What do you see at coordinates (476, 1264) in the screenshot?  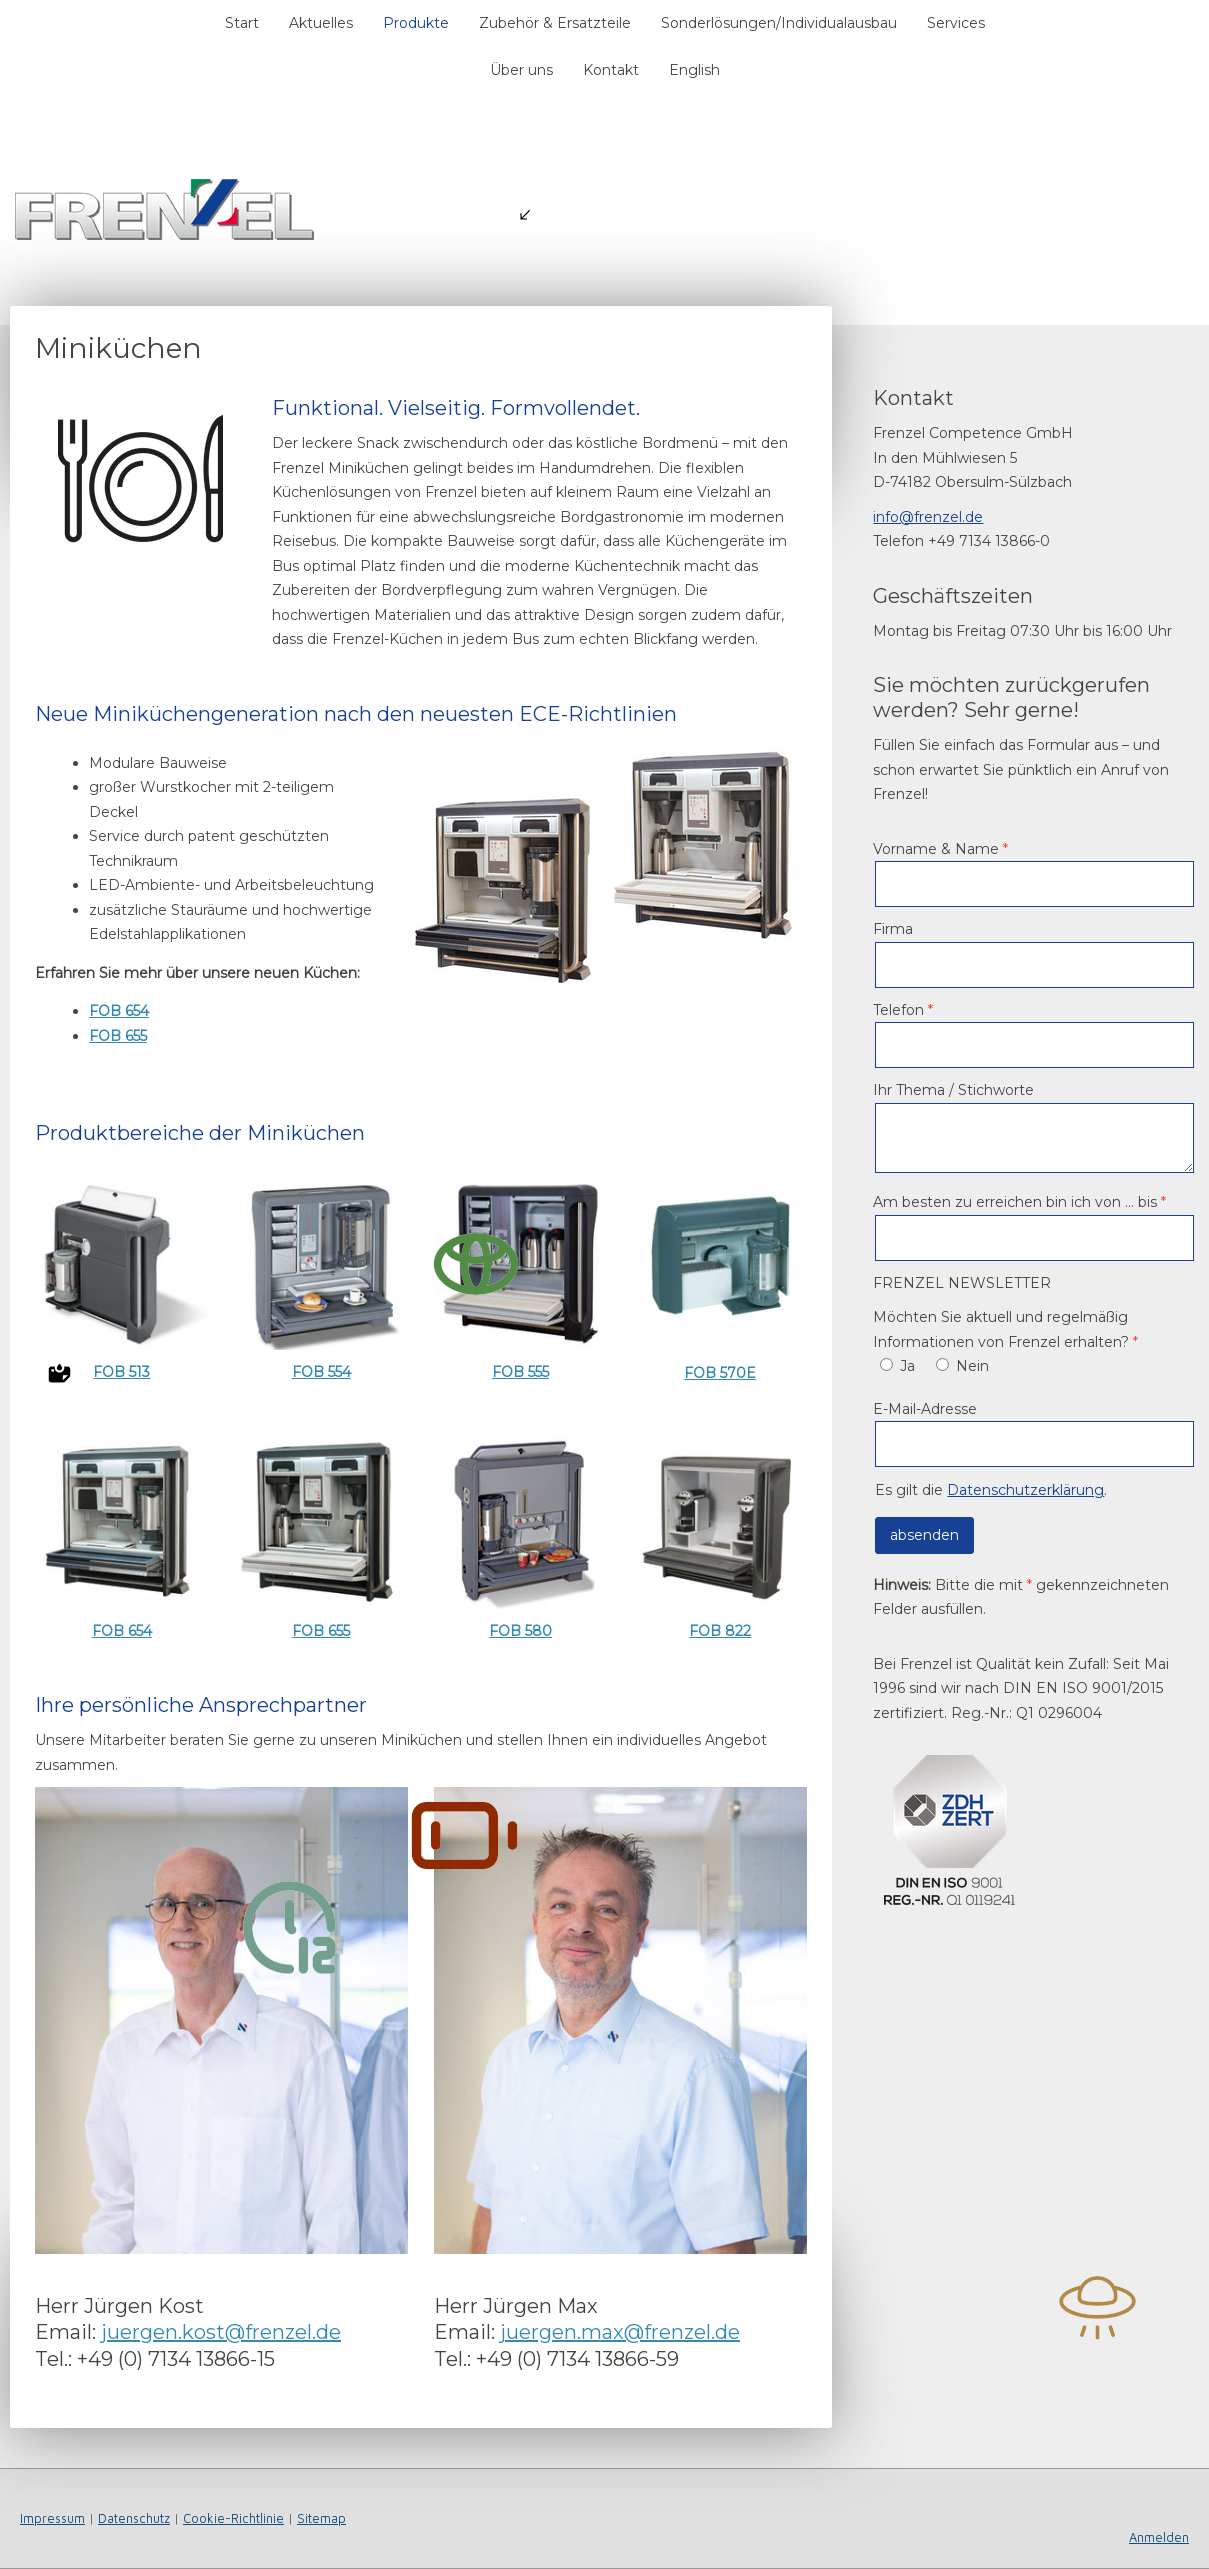 I see `Toyota brand logo` at bounding box center [476, 1264].